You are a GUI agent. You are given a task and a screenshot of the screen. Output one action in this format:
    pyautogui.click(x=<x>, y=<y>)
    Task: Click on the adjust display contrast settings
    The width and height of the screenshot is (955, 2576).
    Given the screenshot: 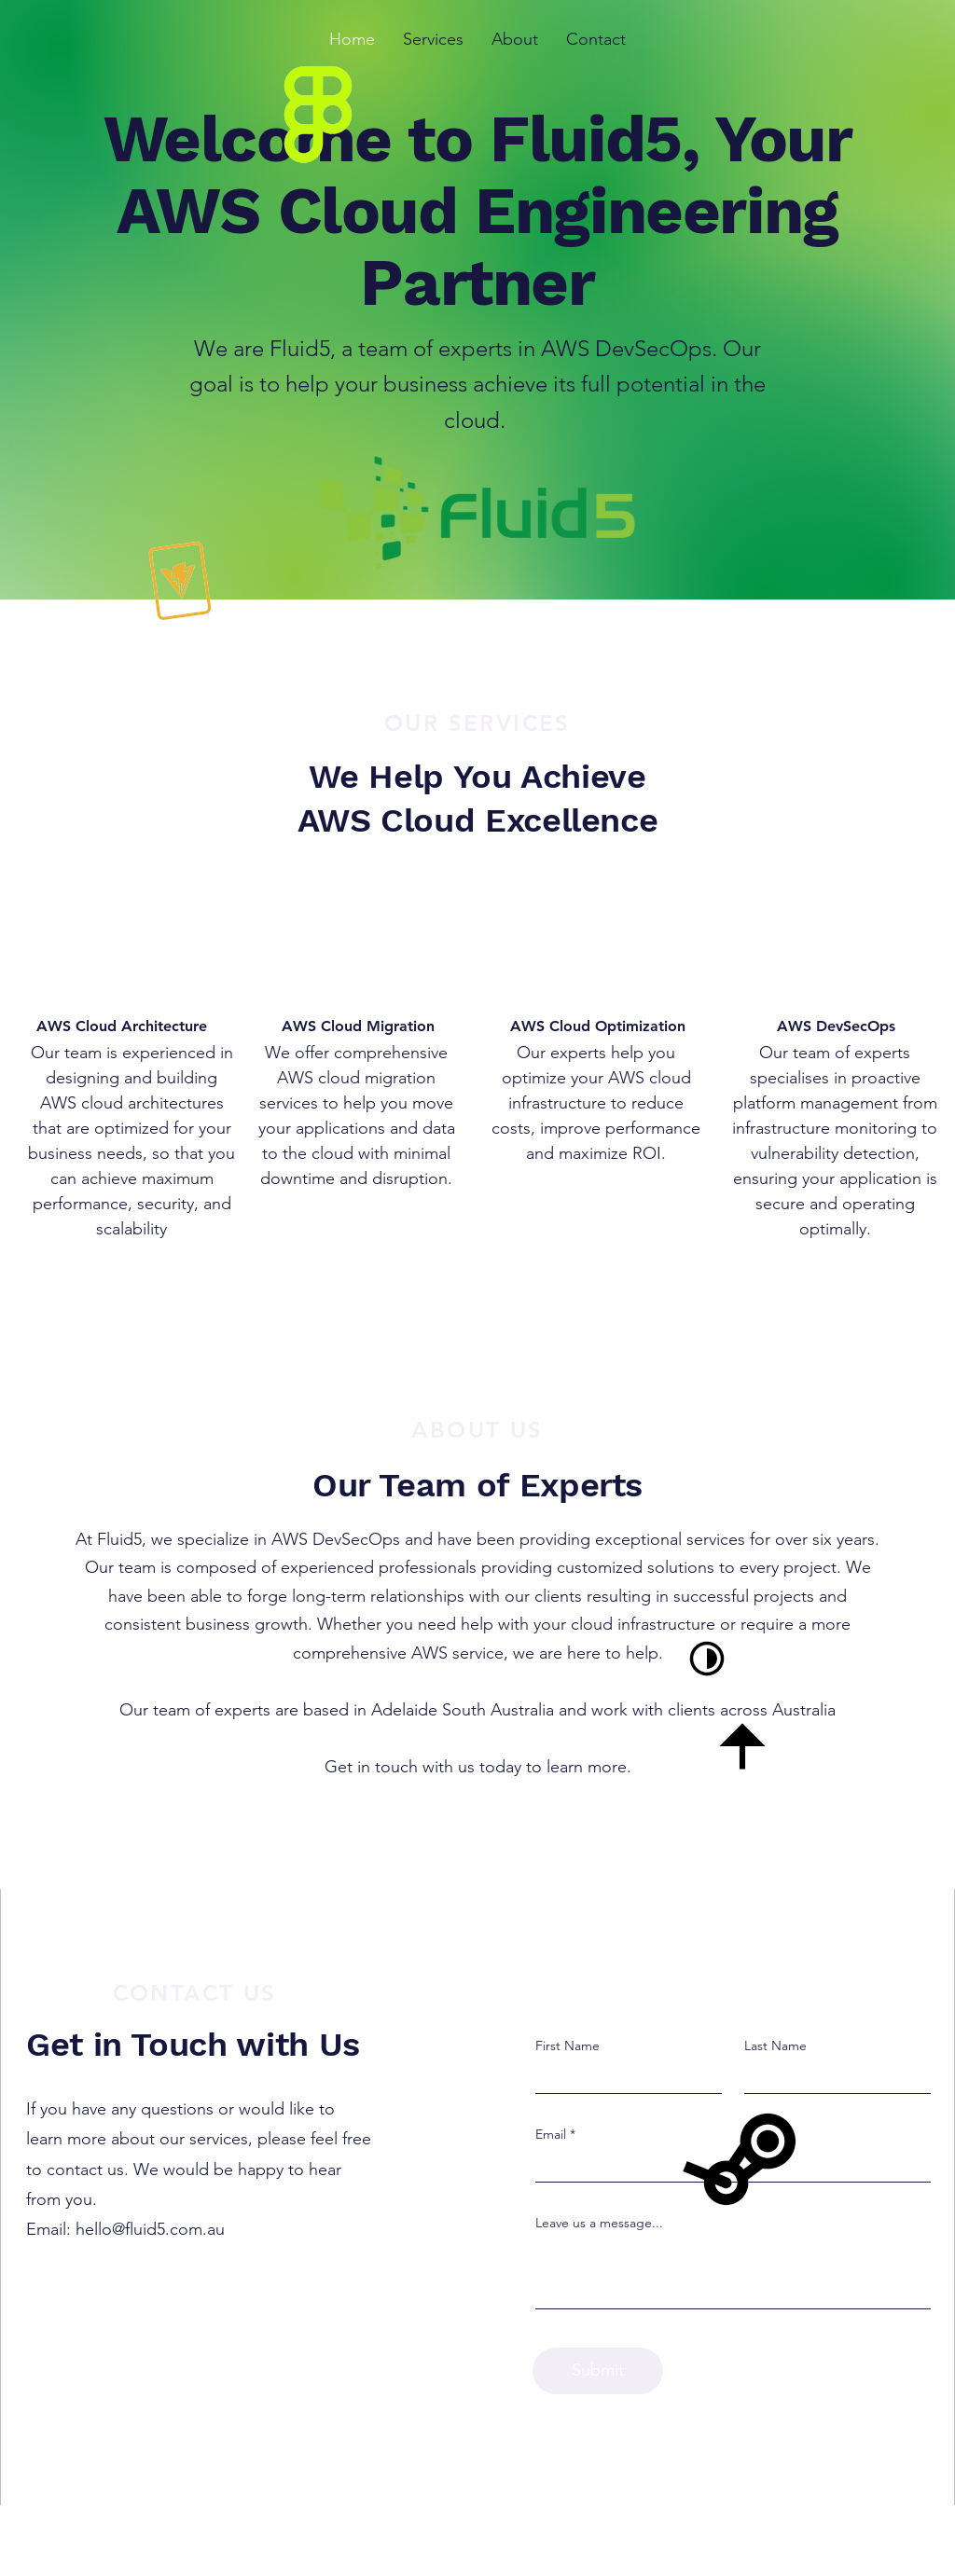 What is the action you would take?
    pyautogui.click(x=707, y=1659)
    